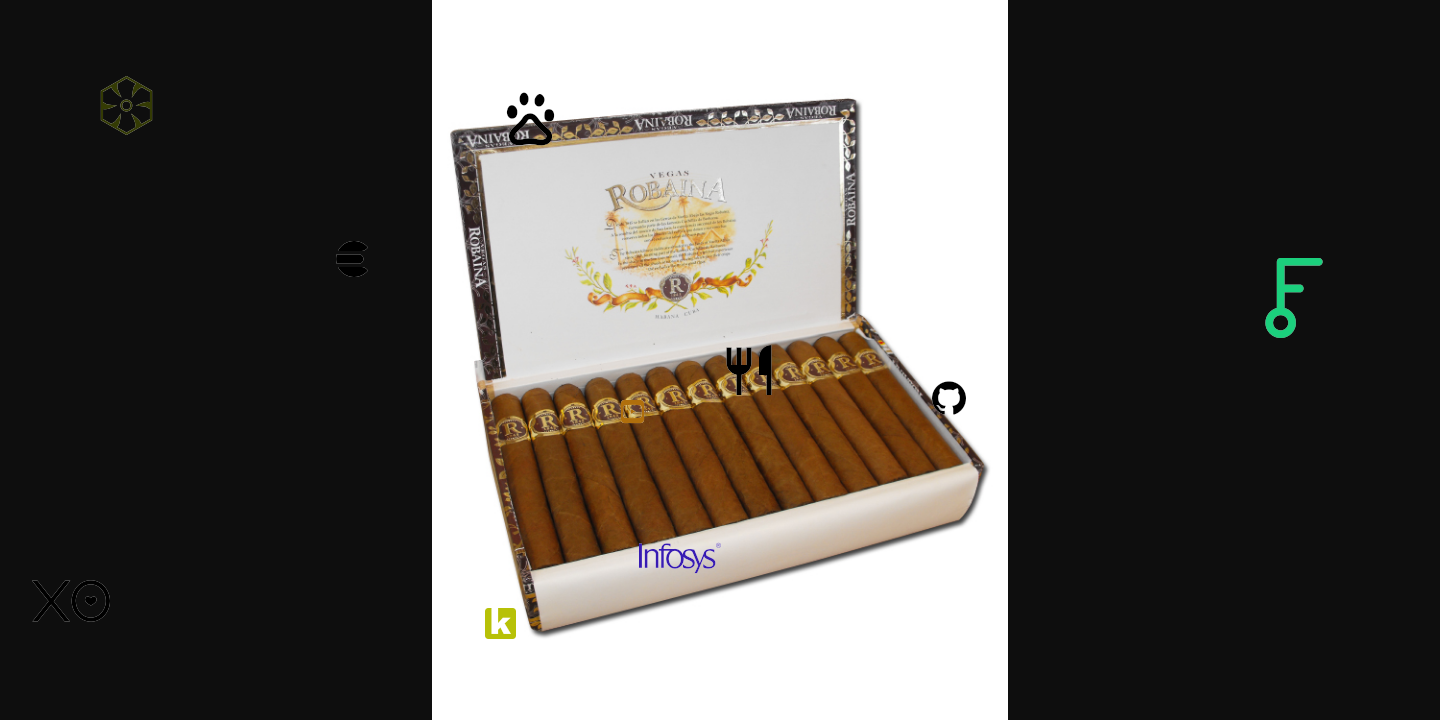  Describe the element at coordinates (680, 558) in the screenshot. I see `infosys company logo` at that location.